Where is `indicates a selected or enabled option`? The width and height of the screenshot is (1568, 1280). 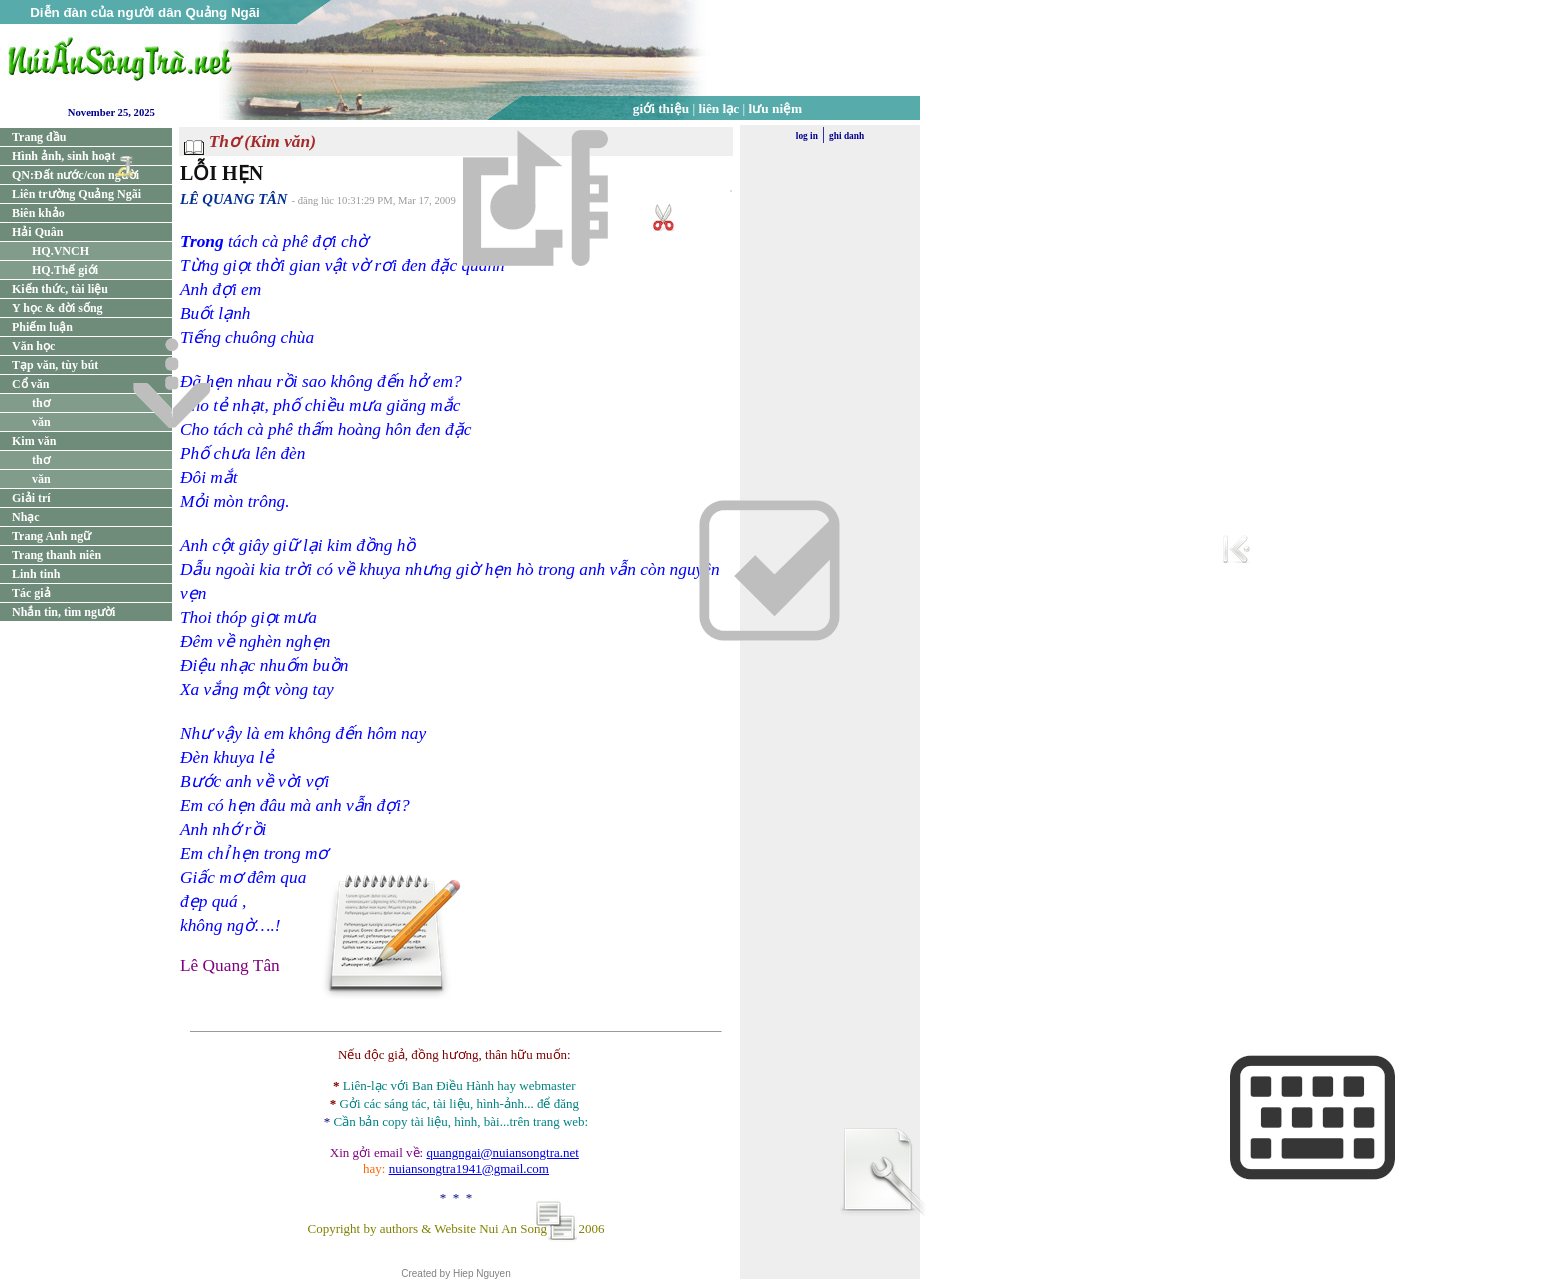
indicates a selected or enabled option is located at coordinates (769, 570).